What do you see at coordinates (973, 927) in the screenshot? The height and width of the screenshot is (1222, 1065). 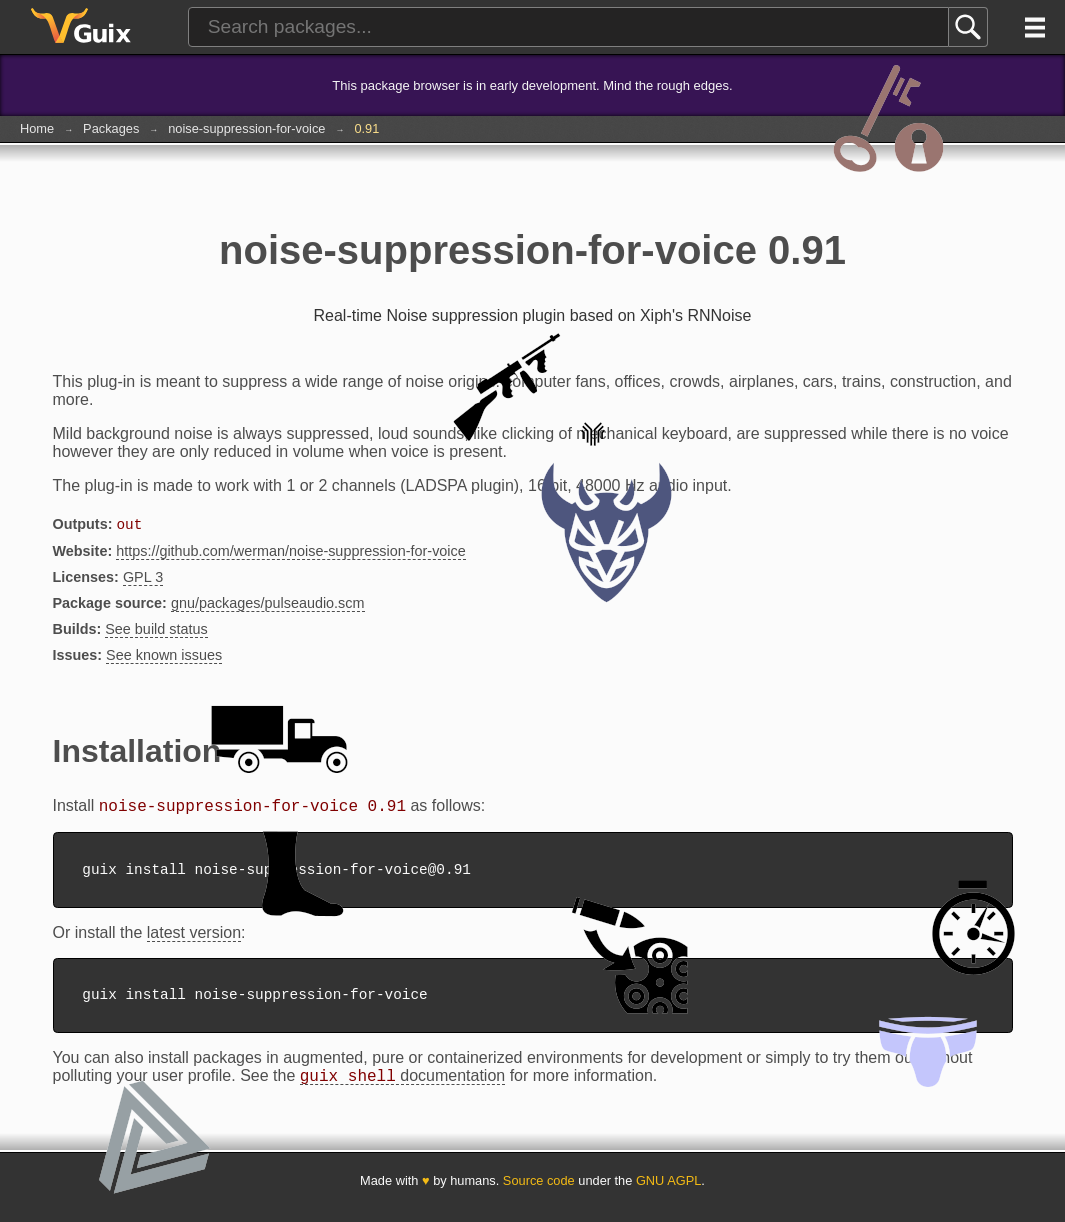 I see `start or view a timer` at bounding box center [973, 927].